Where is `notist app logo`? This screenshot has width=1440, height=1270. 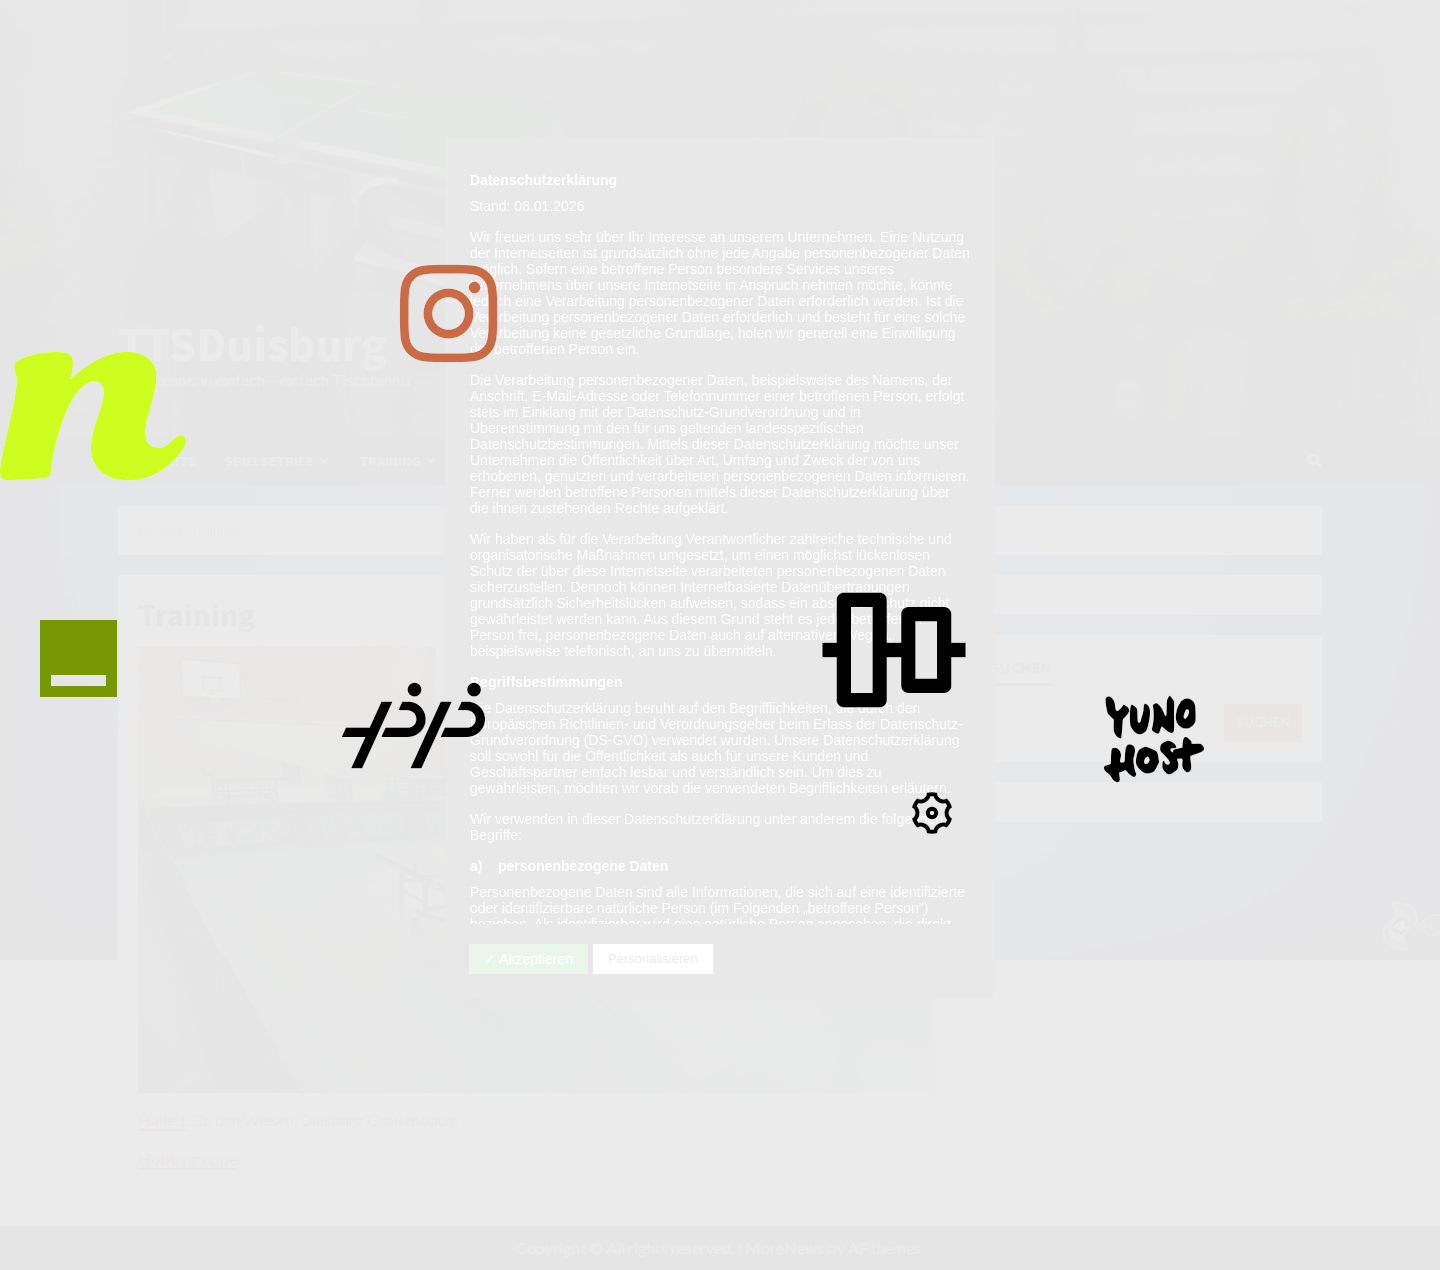
notist app logo is located at coordinates (93, 416).